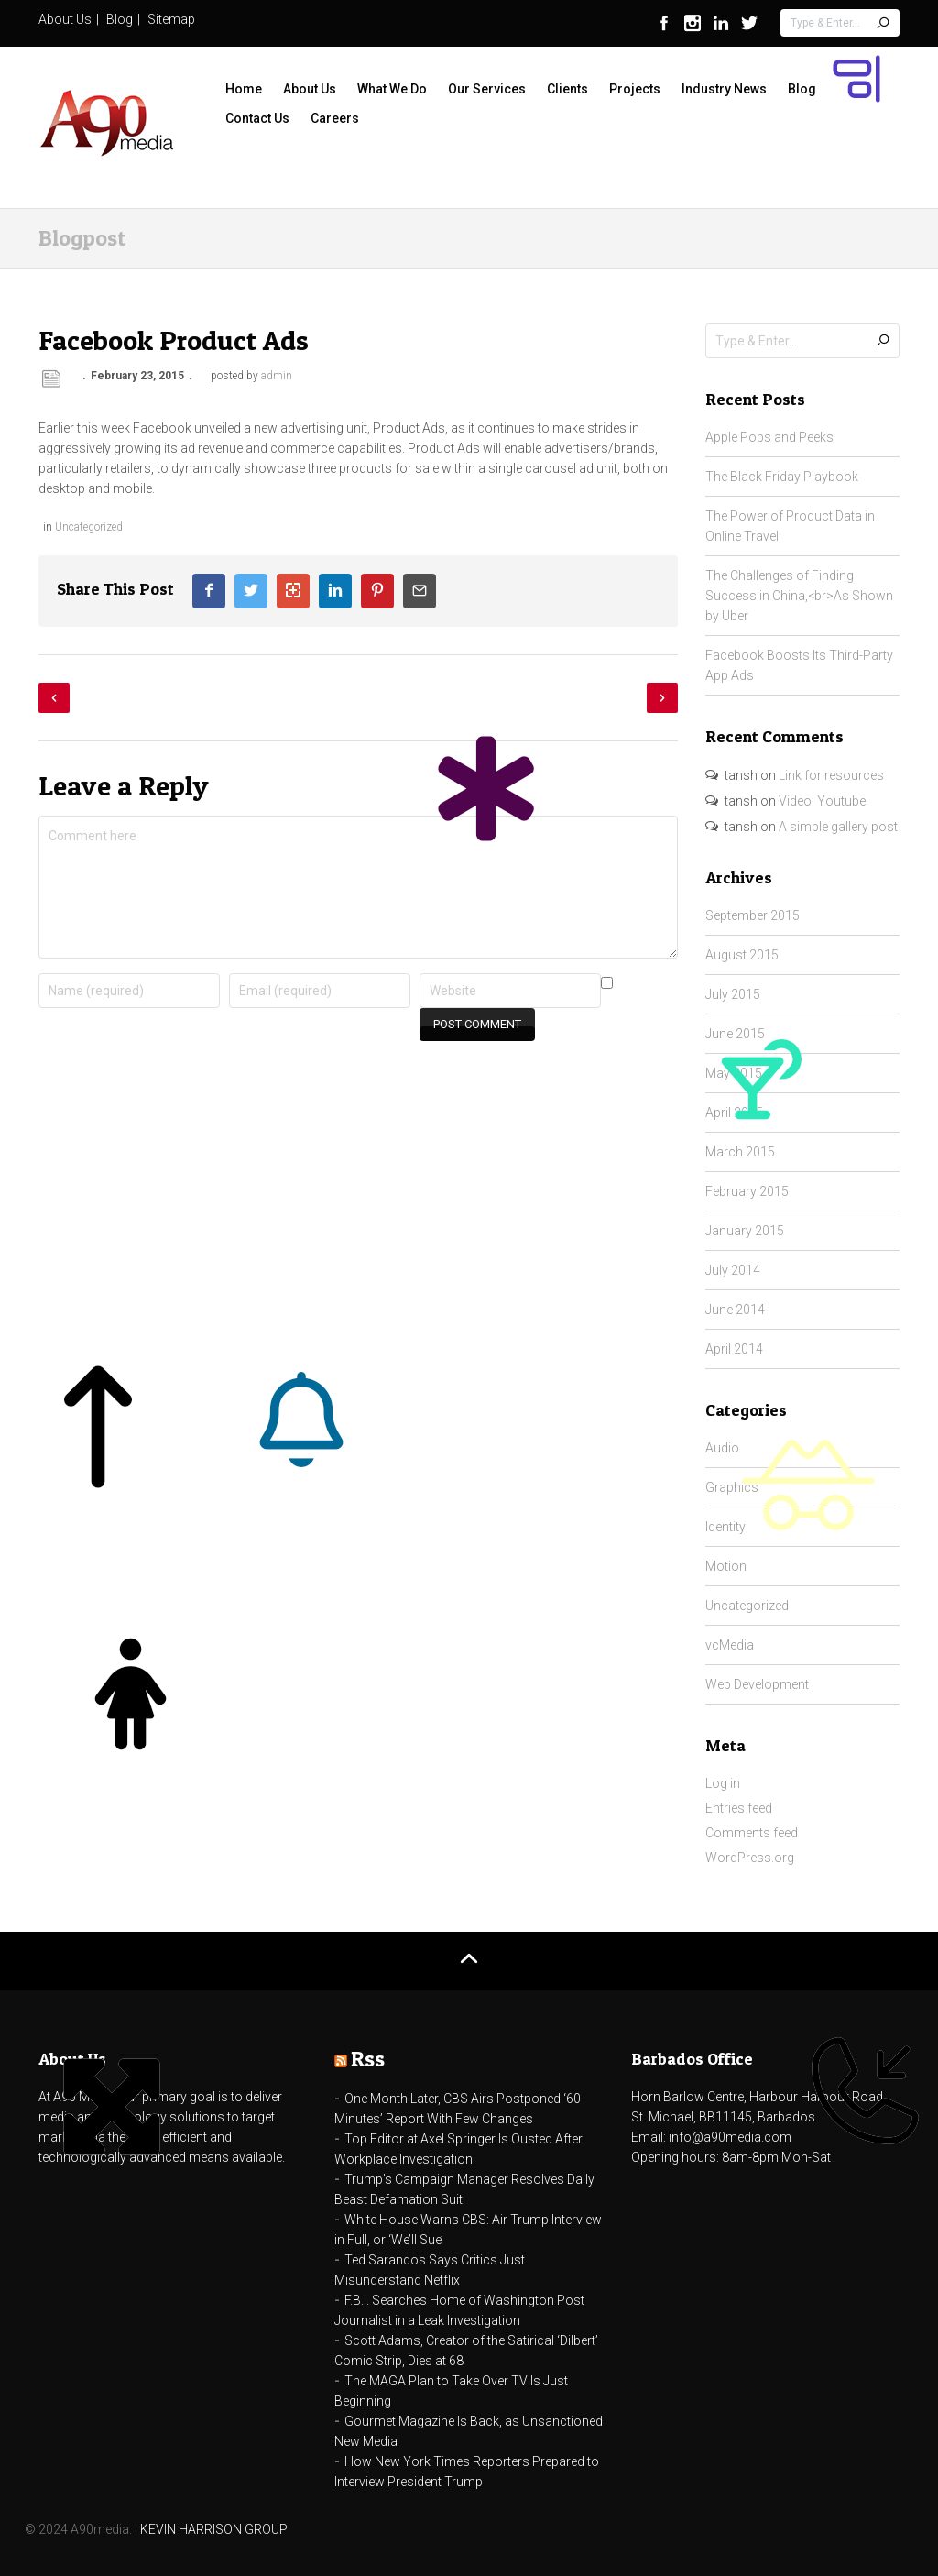 This screenshot has height=2576, width=938. Describe the element at coordinates (808, 1485) in the screenshot. I see `enable incognito or private browsing mode` at that location.